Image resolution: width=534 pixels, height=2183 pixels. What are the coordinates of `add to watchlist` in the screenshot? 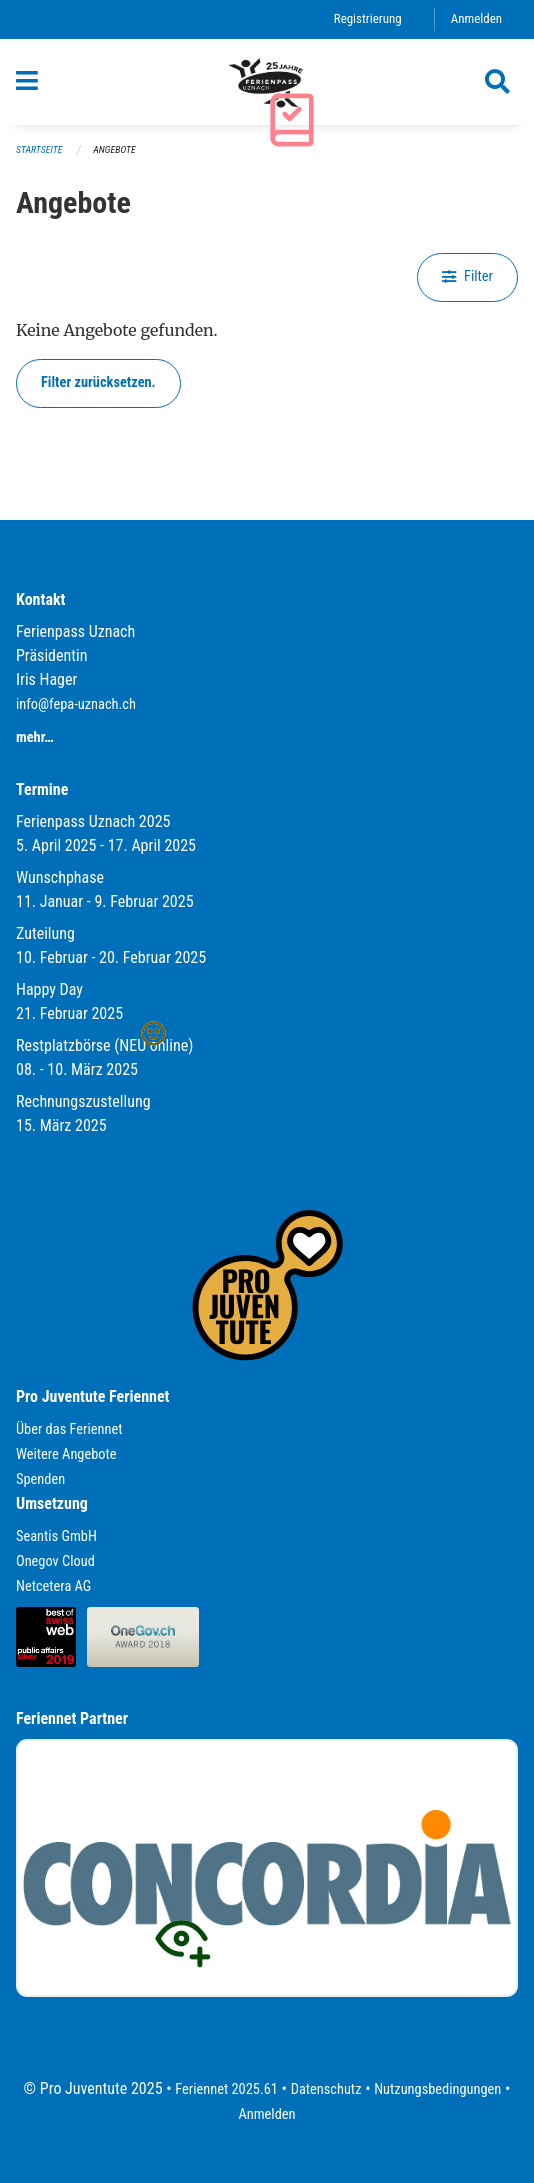 It's located at (181, 1938).